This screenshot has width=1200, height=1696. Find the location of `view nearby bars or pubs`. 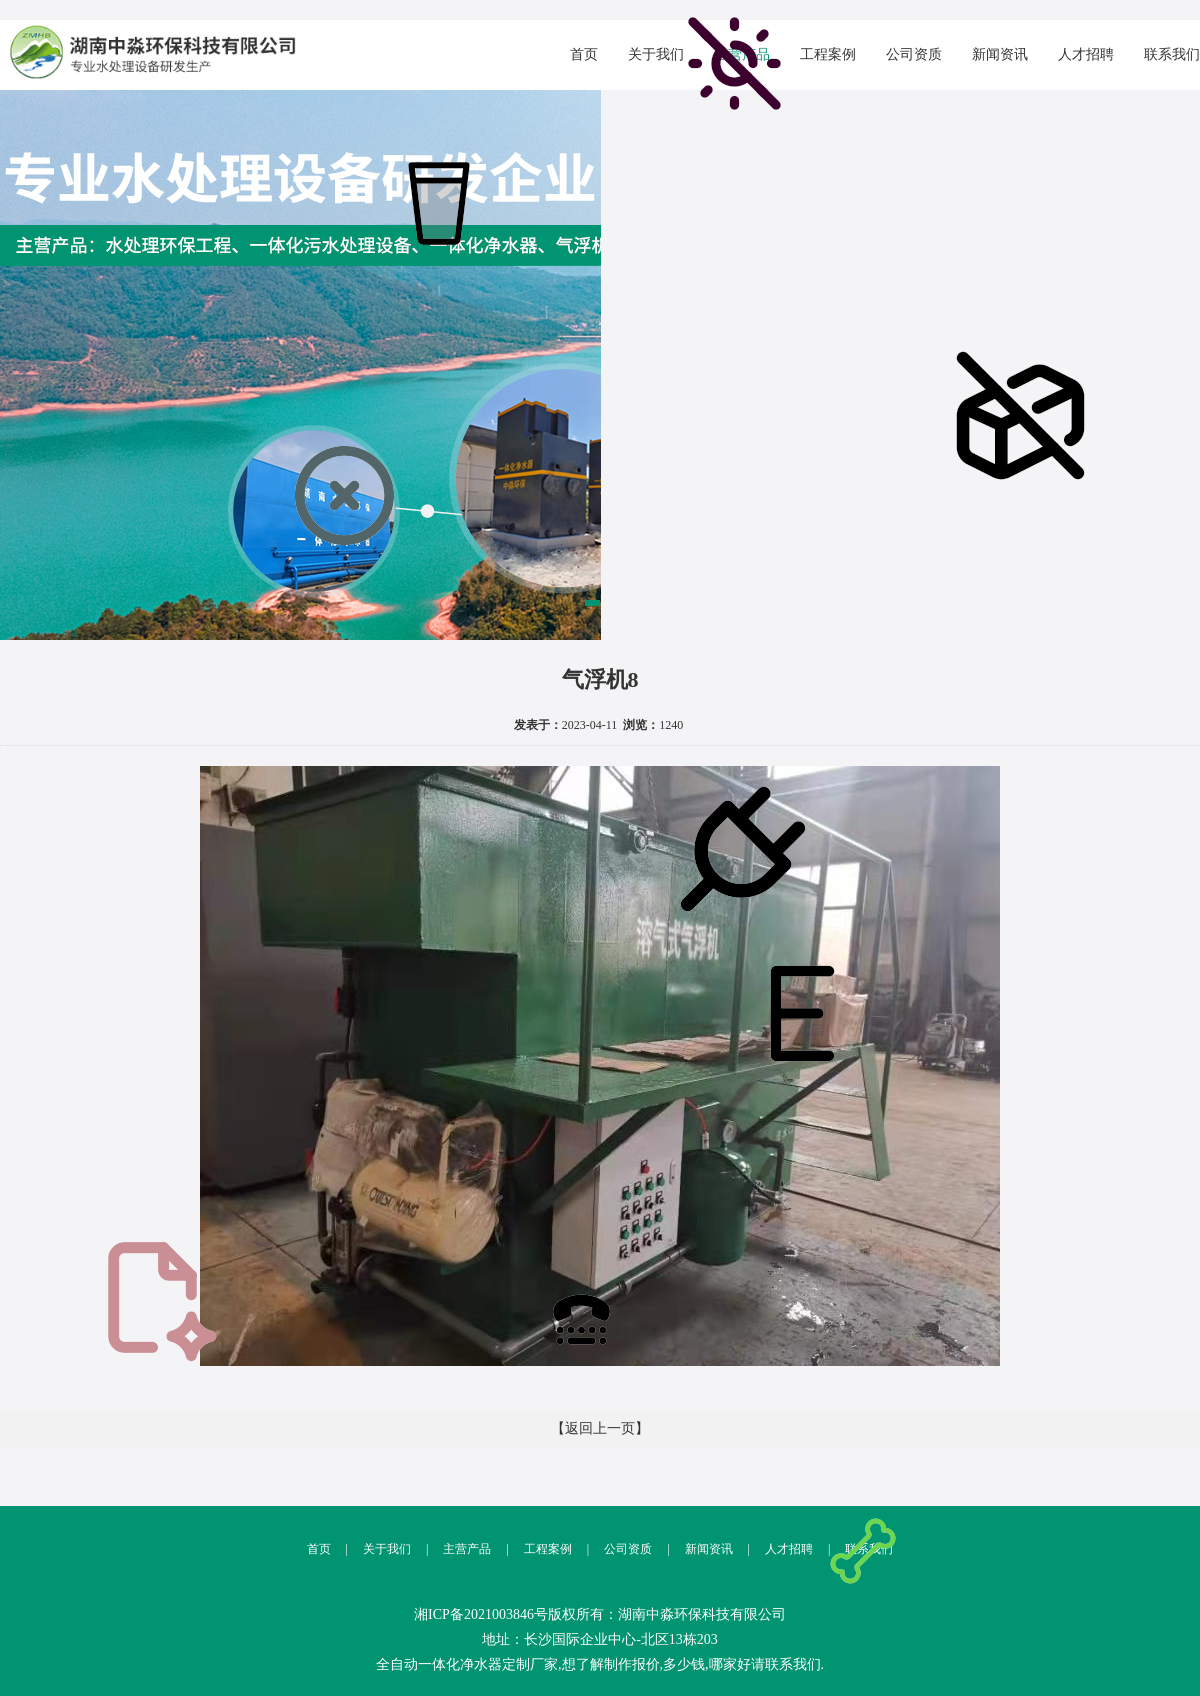

view nearby bars or pubs is located at coordinates (439, 202).